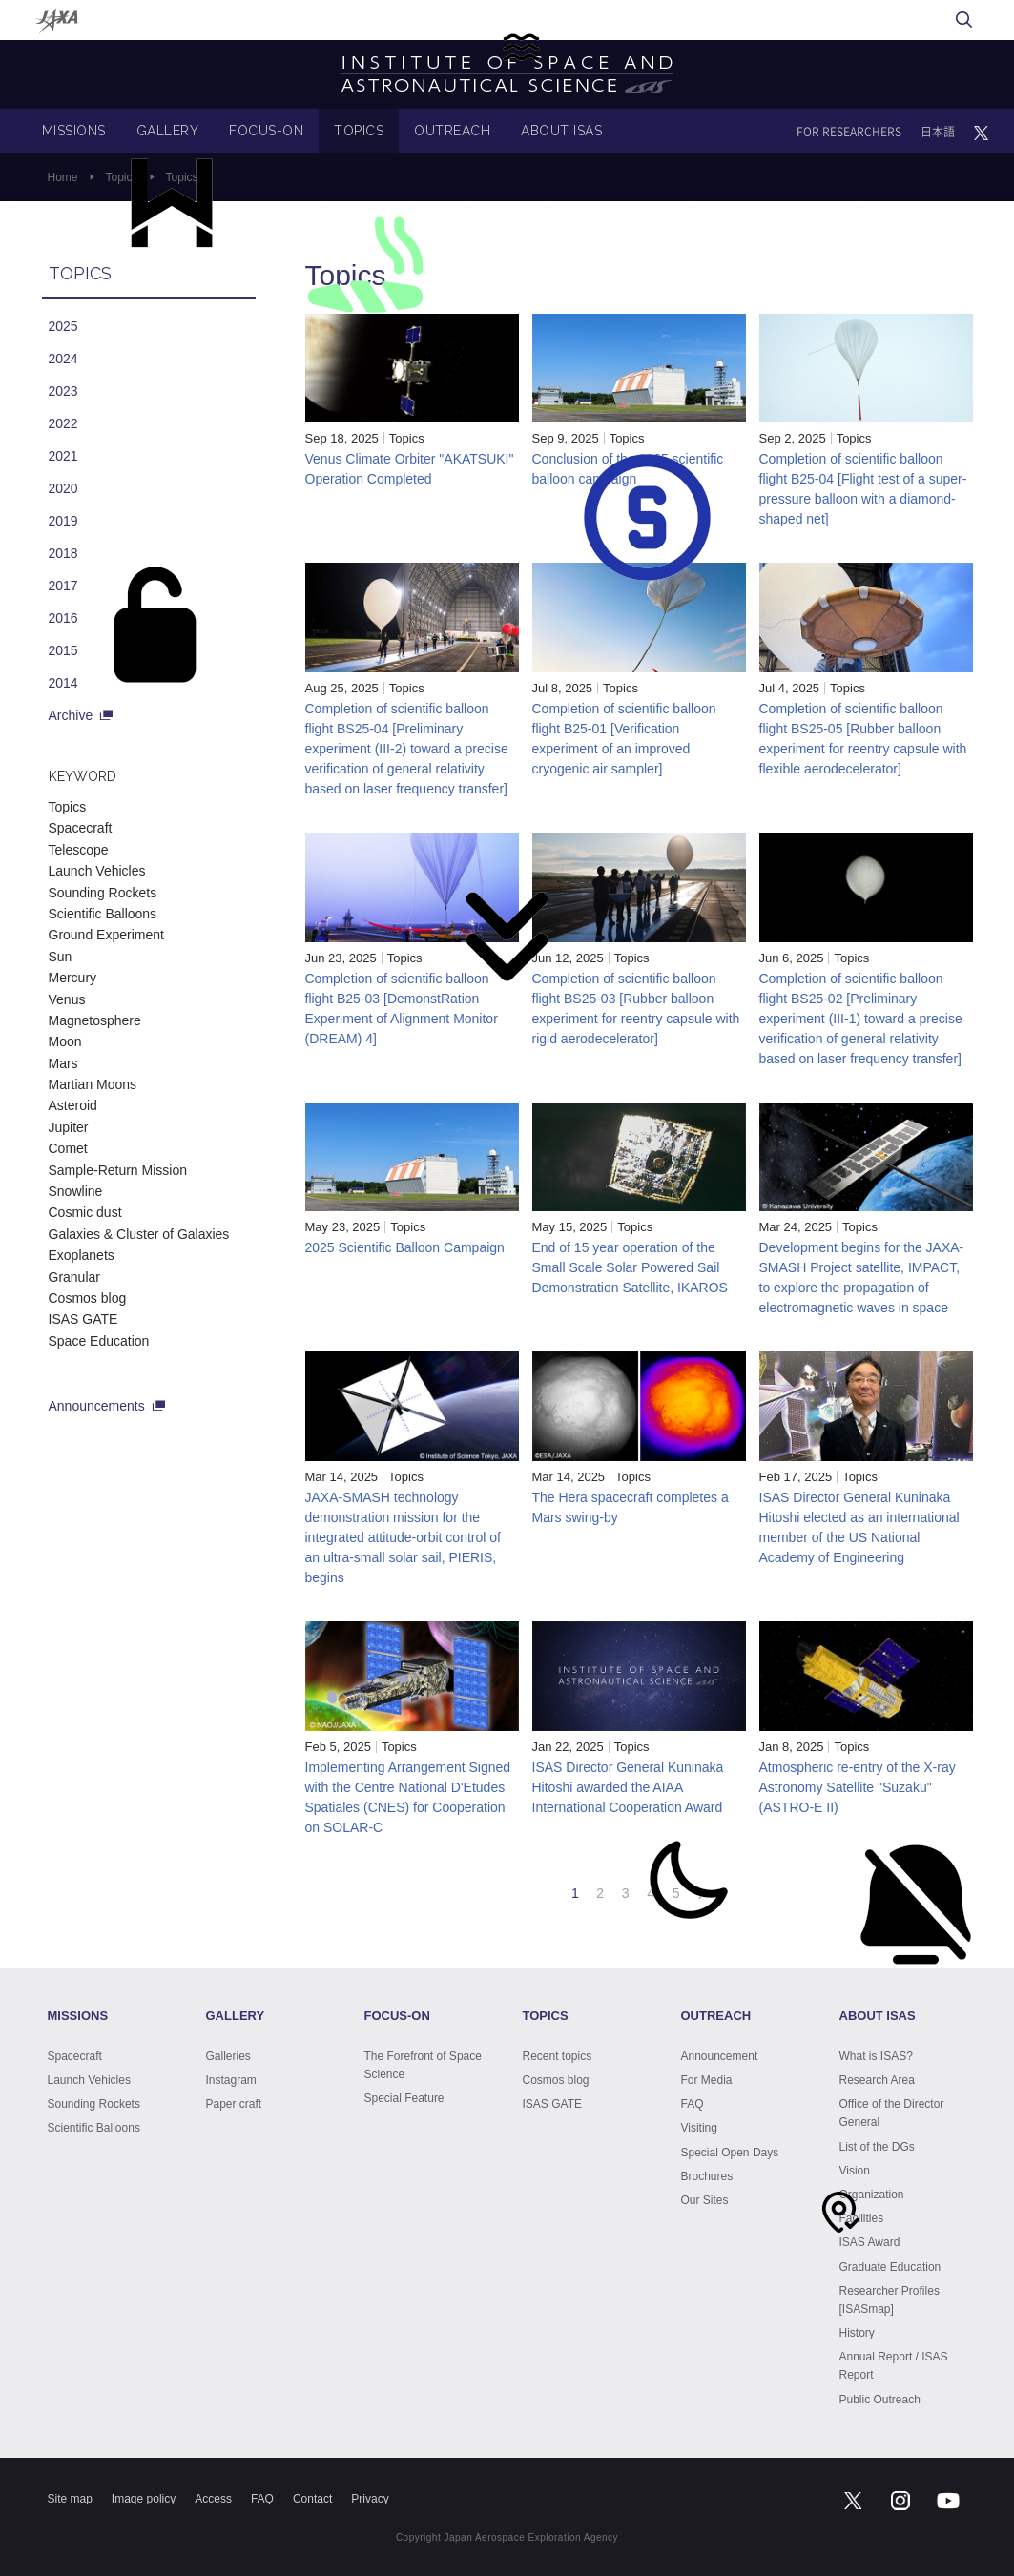  What do you see at coordinates (689, 1880) in the screenshot?
I see `enable dark mode` at bounding box center [689, 1880].